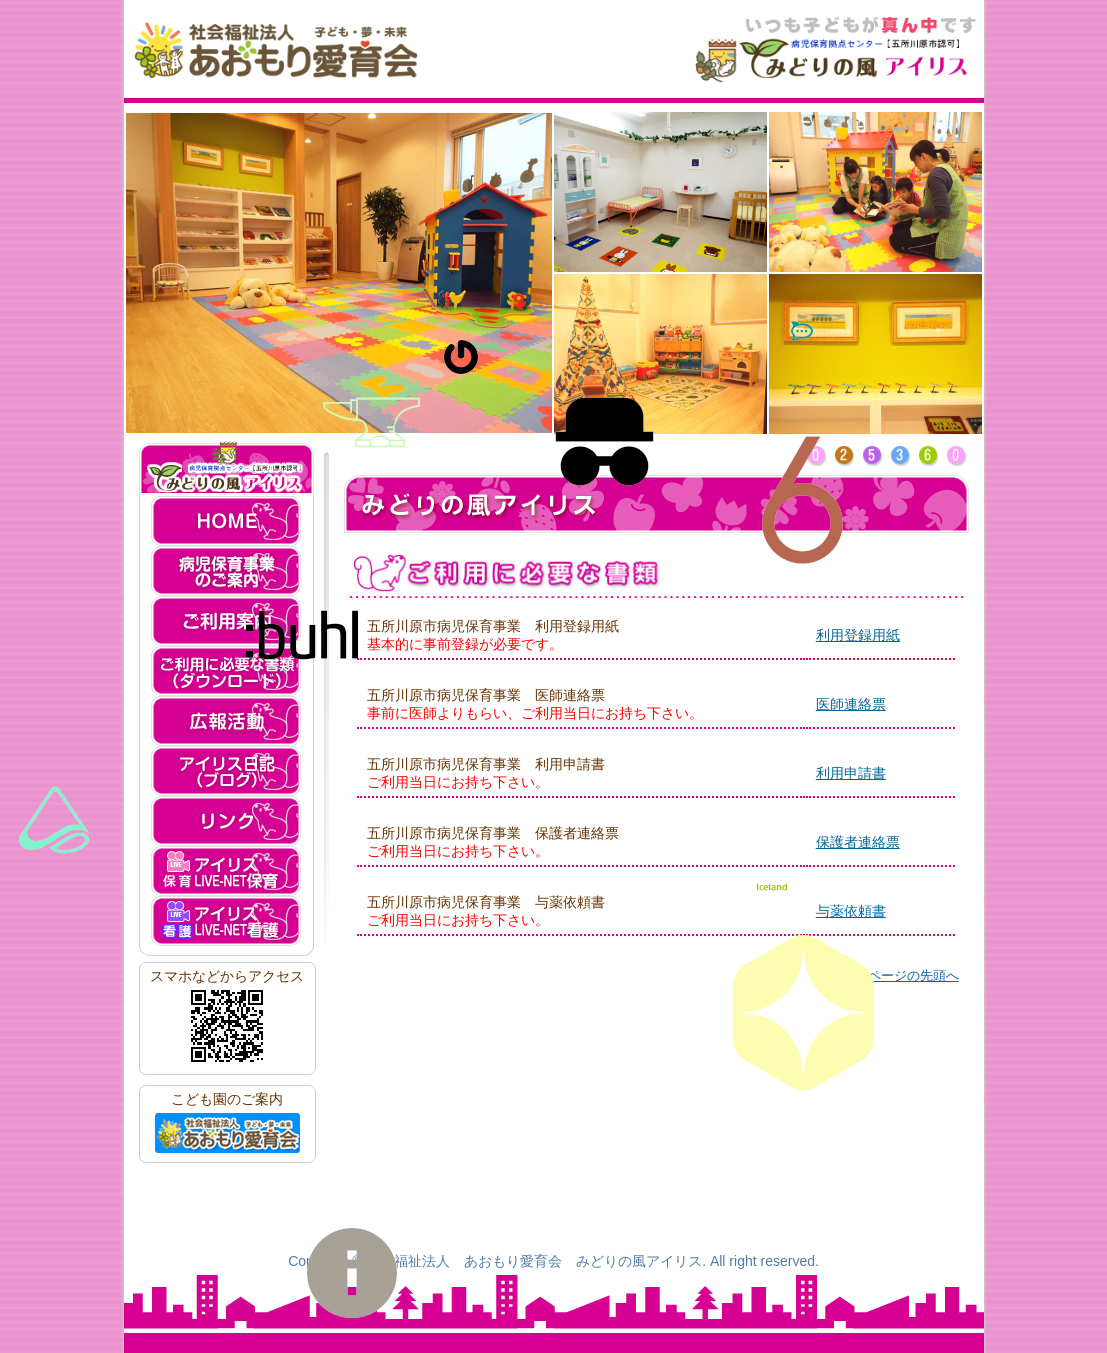 This screenshot has width=1107, height=1353. What do you see at coordinates (302, 635) in the screenshot?
I see `buhl company logo` at bounding box center [302, 635].